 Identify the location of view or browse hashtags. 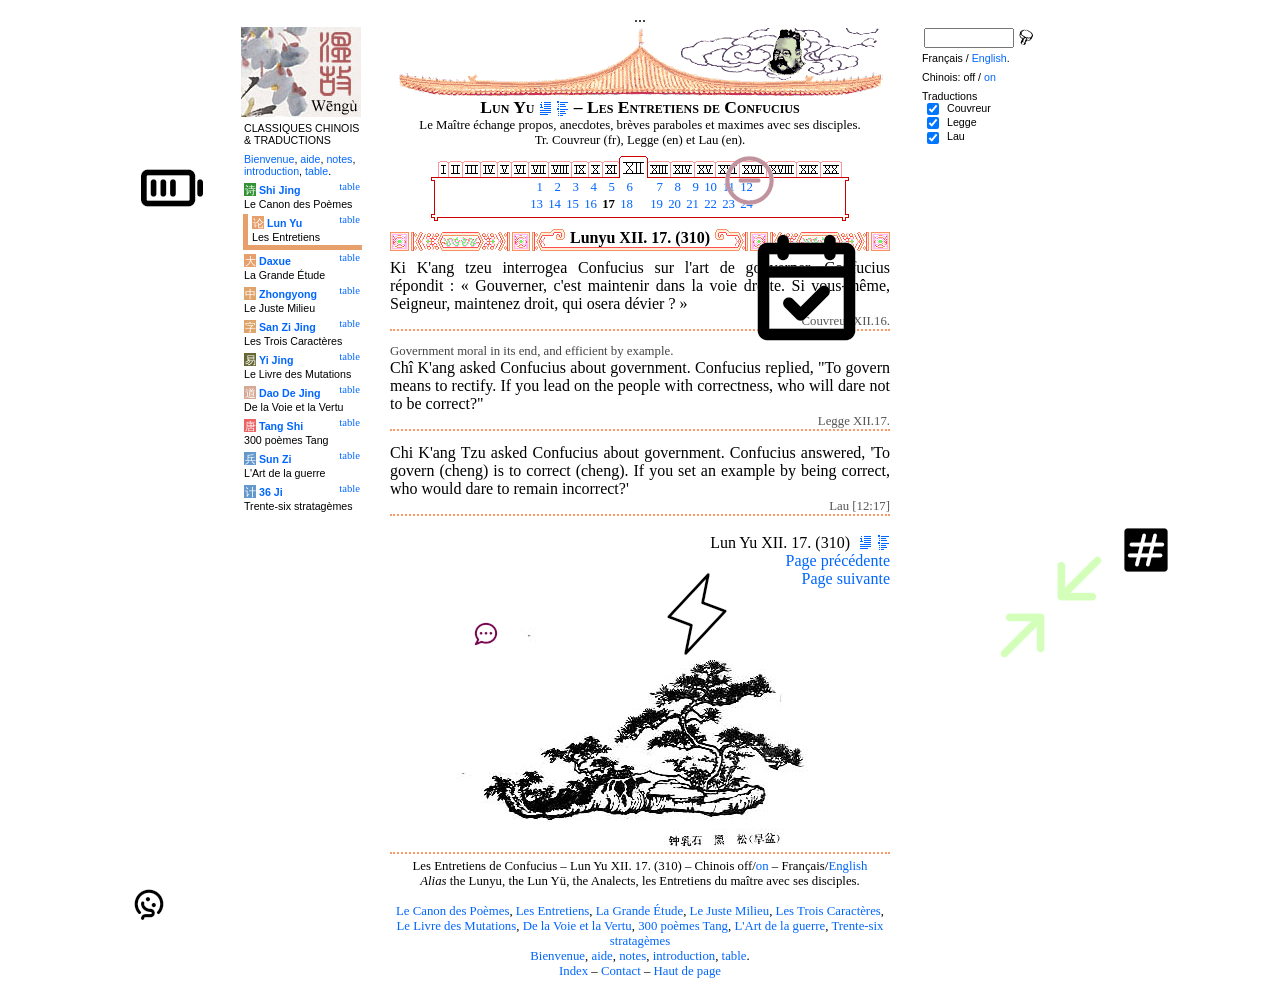
(1146, 550).